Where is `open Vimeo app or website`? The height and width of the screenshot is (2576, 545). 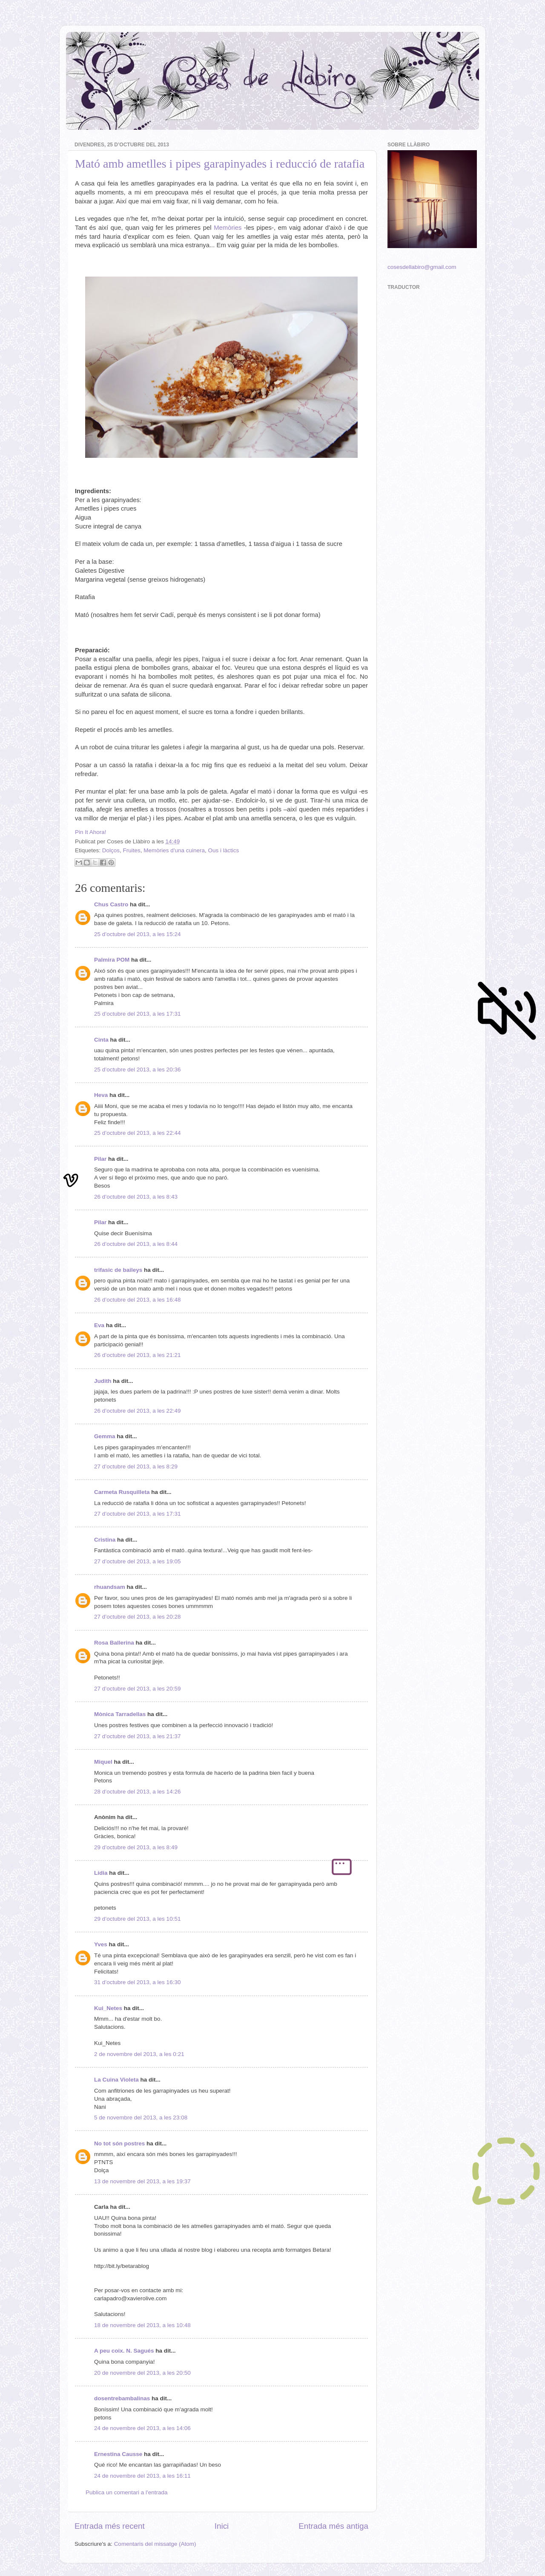 open Vimeo app or website is located at coordinates (71, 1180).